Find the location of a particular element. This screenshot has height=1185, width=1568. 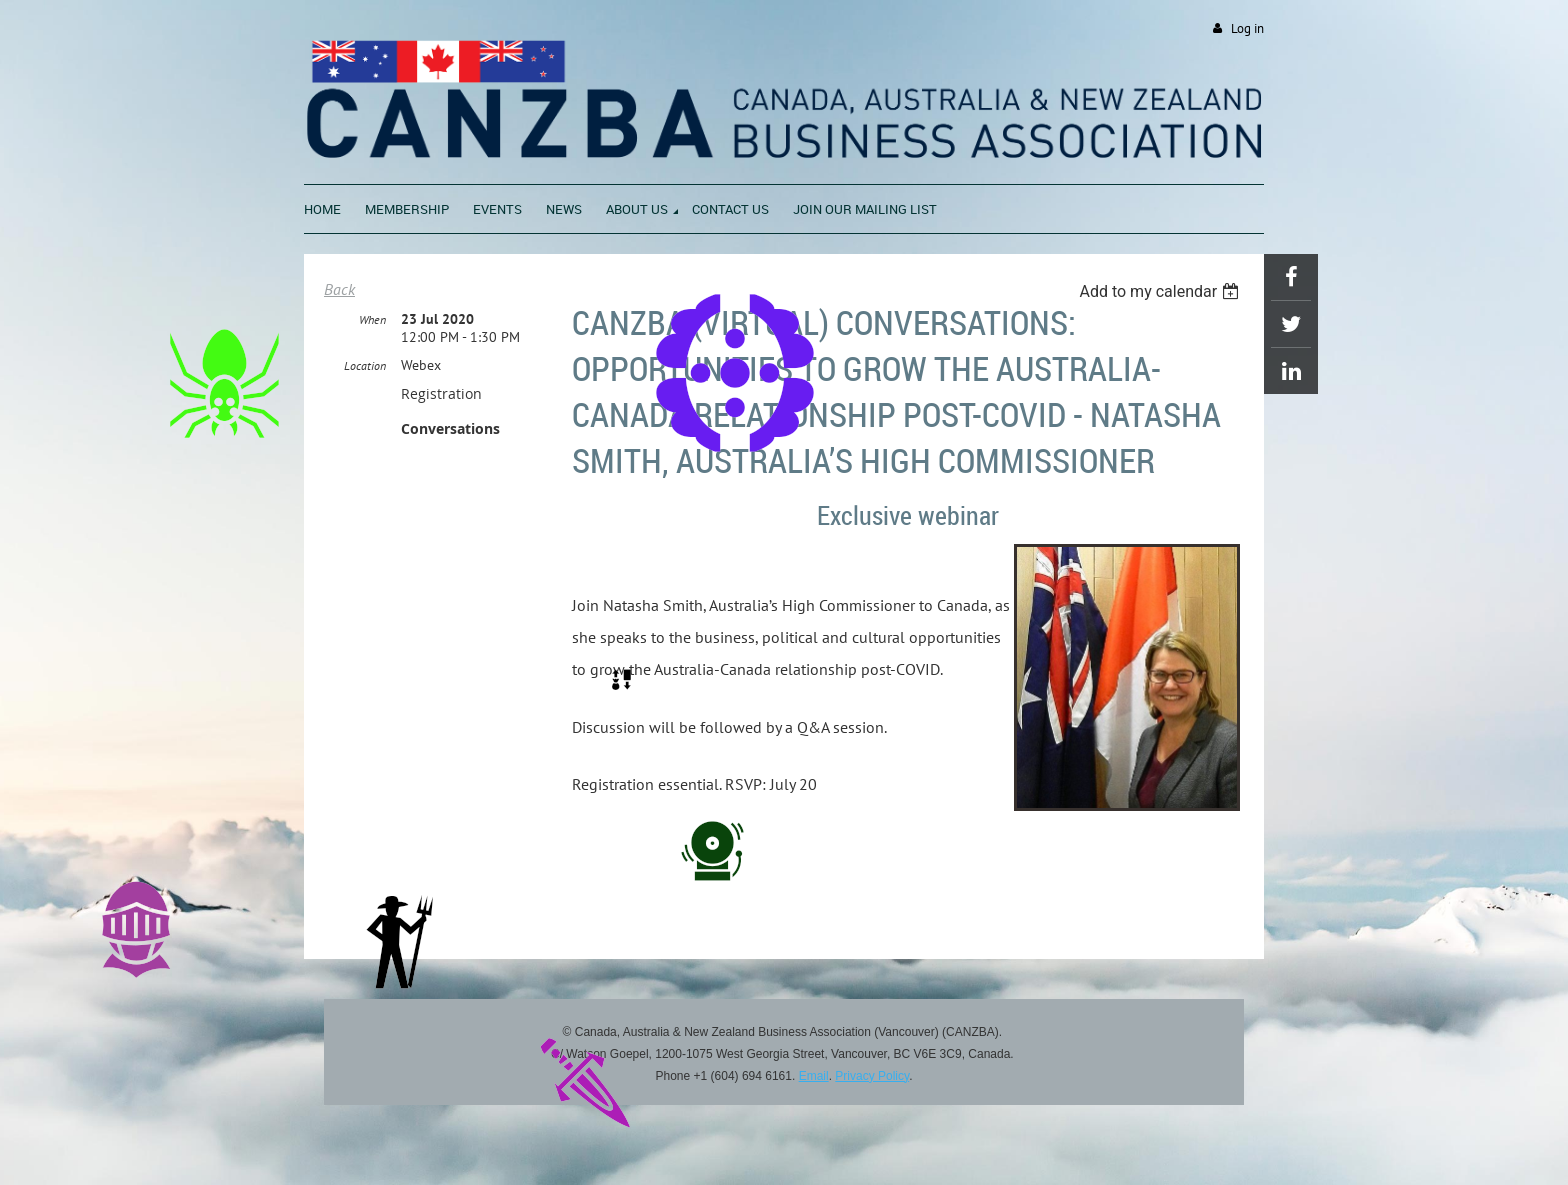

select farmer character class is located at coordinates (397, 942).